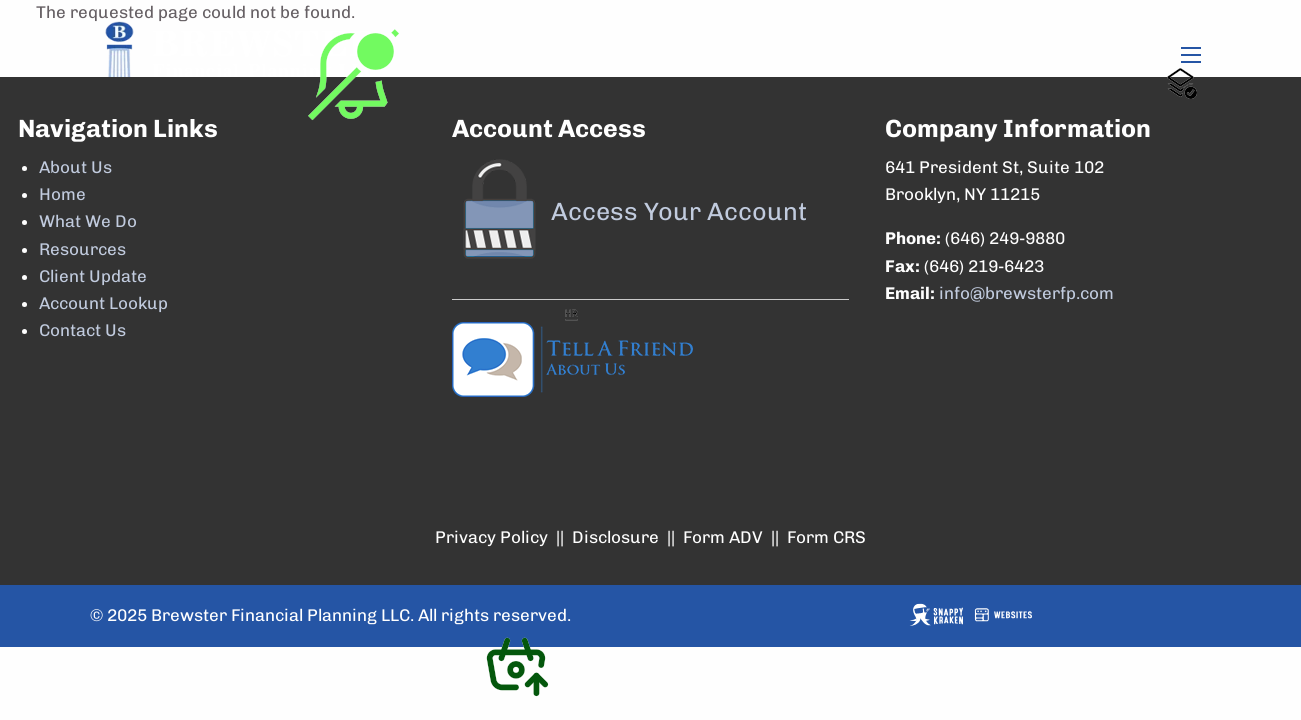 This screenshot has height=720, width=1301. What do you see at coordinates (1180, 82) in the screenshot?
I see `view active layers in the editor` at bounding box center [1180, 82].